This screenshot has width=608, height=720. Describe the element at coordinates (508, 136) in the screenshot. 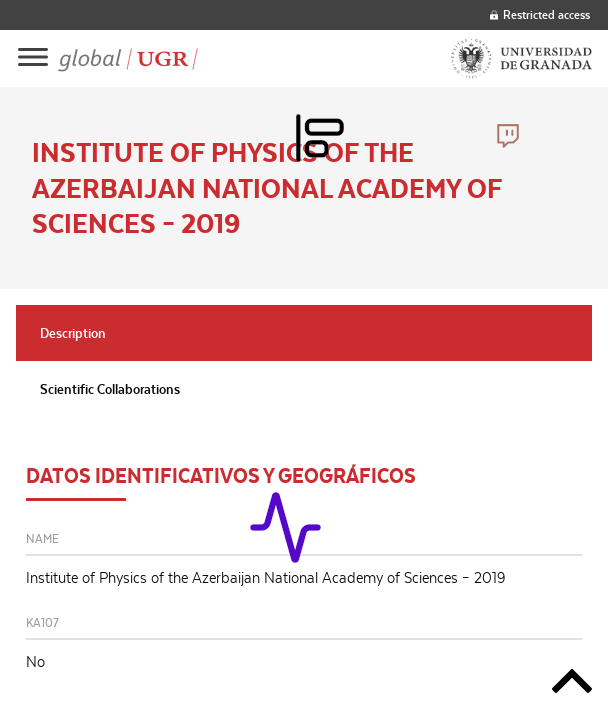

I see `open Twitch app` at that location.